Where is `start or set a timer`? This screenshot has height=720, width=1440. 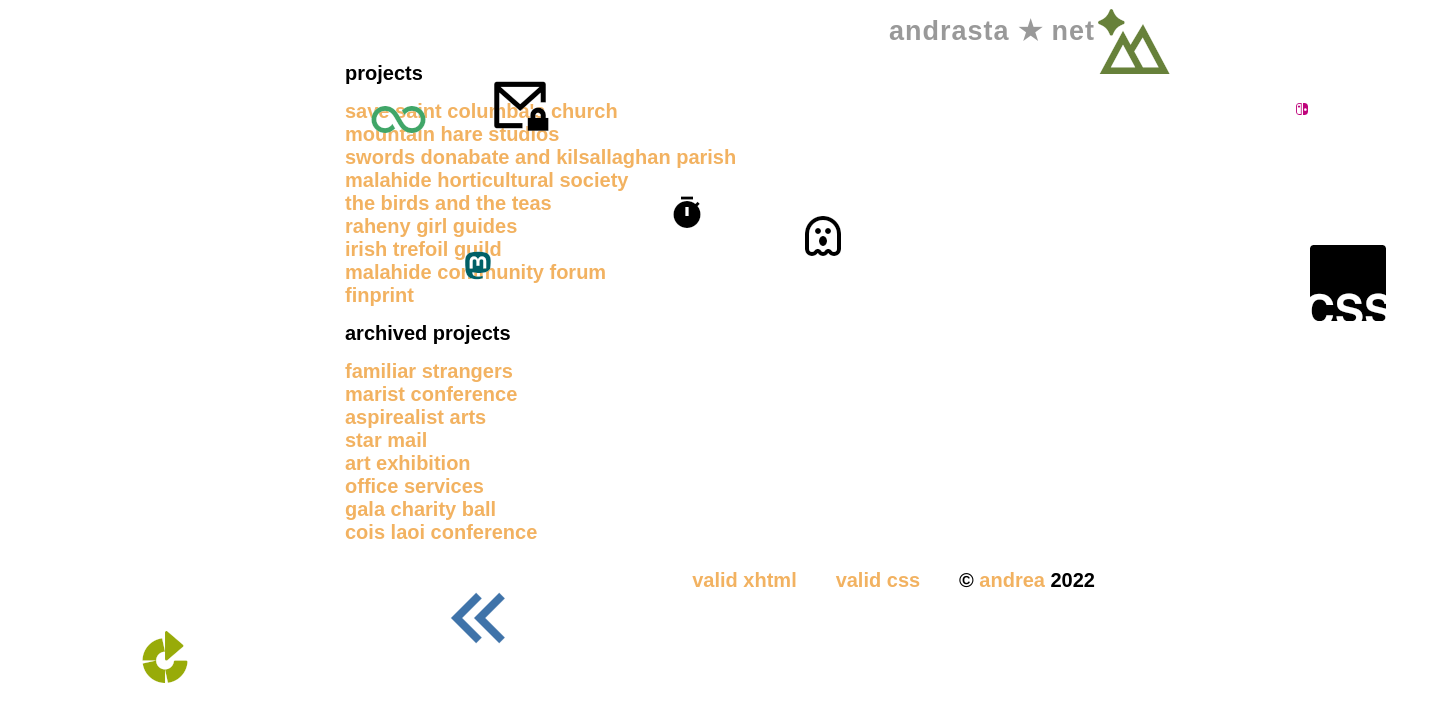
start or set a timer is located at coordinates (687, 213).